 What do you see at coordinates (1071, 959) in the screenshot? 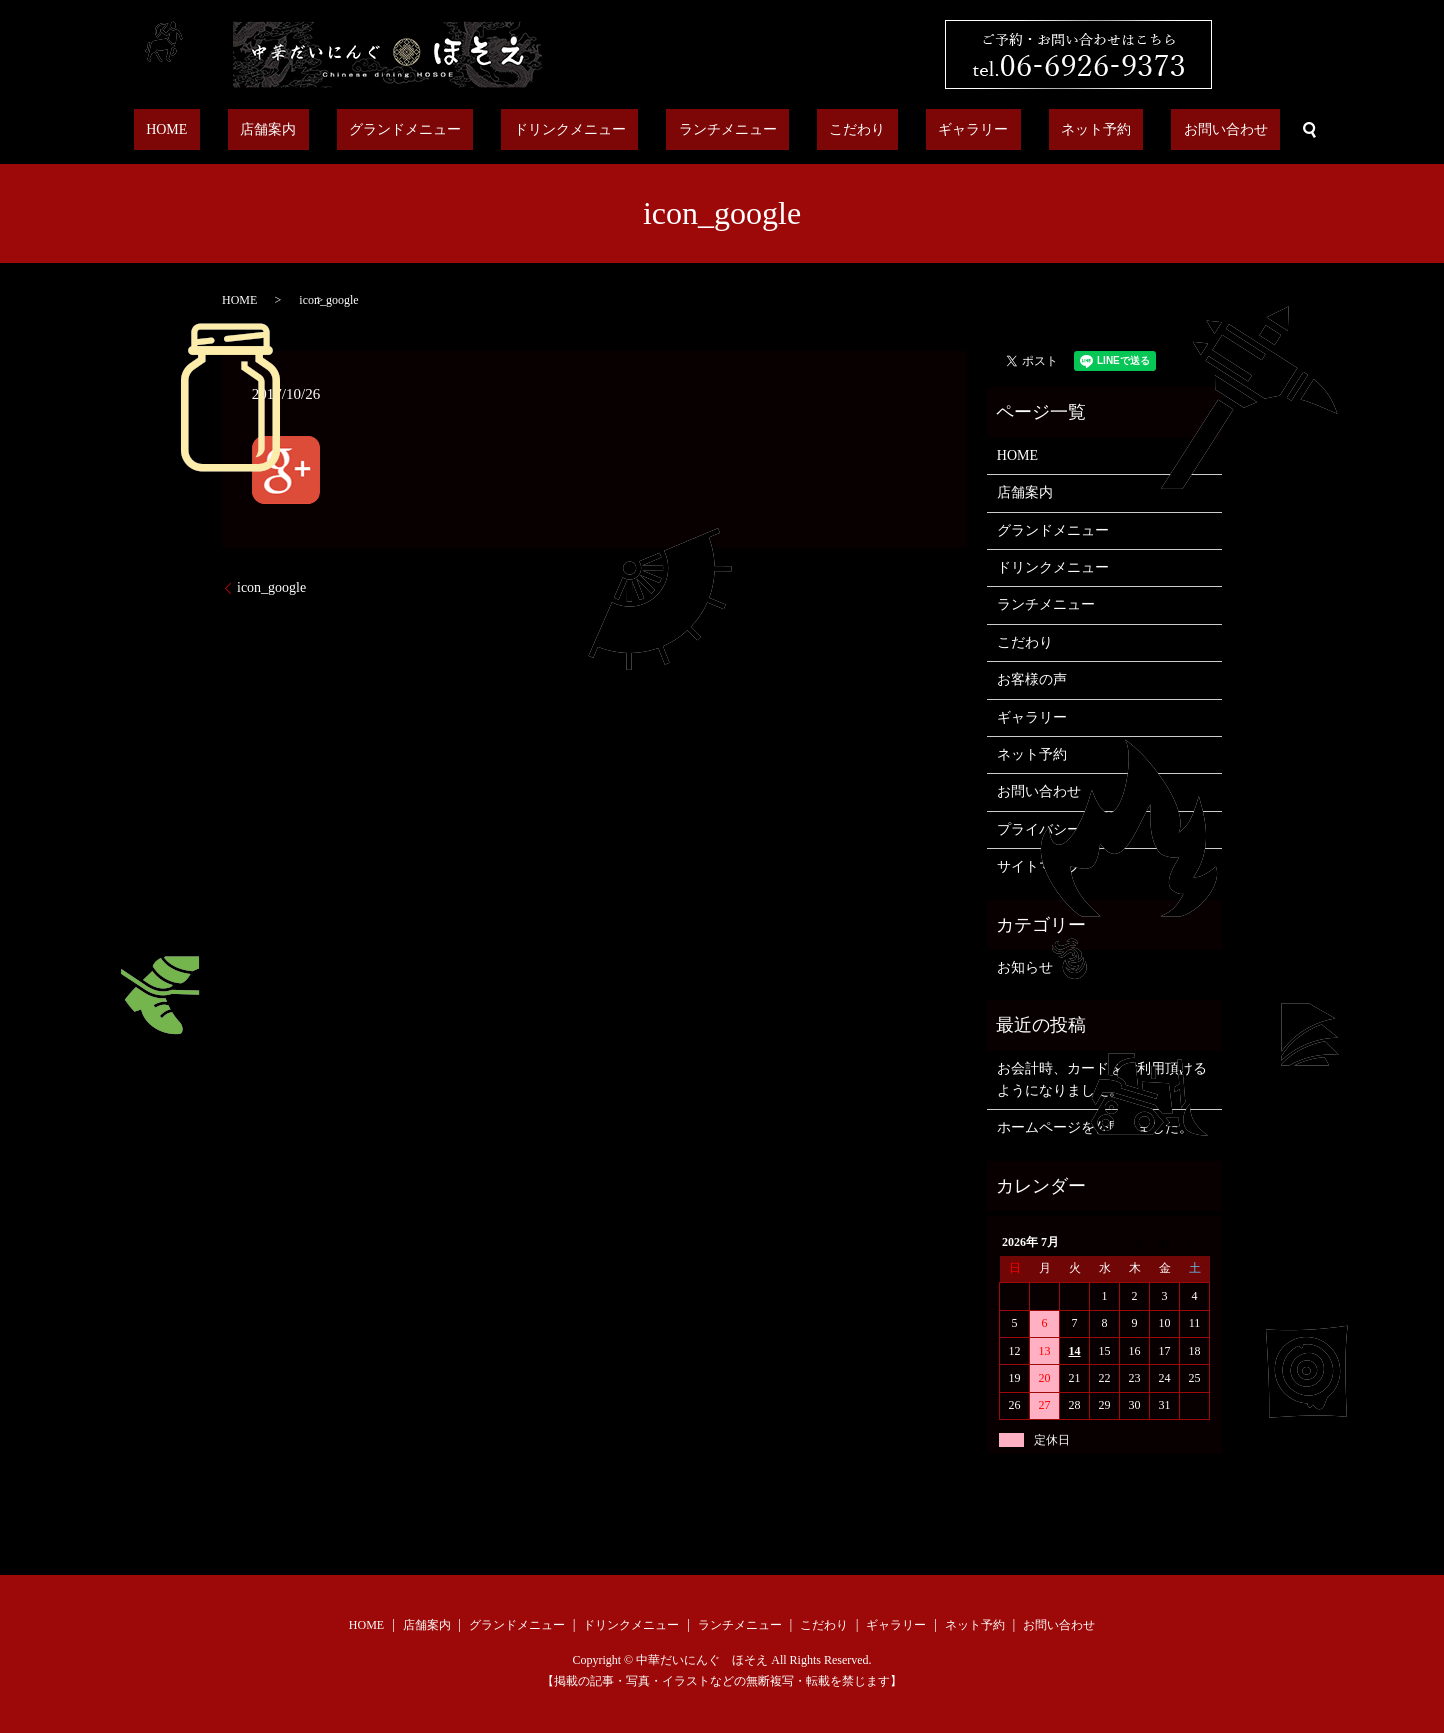
I see `incense or aromatherapy item in a game inventory` at bounding box center [1071, 959].